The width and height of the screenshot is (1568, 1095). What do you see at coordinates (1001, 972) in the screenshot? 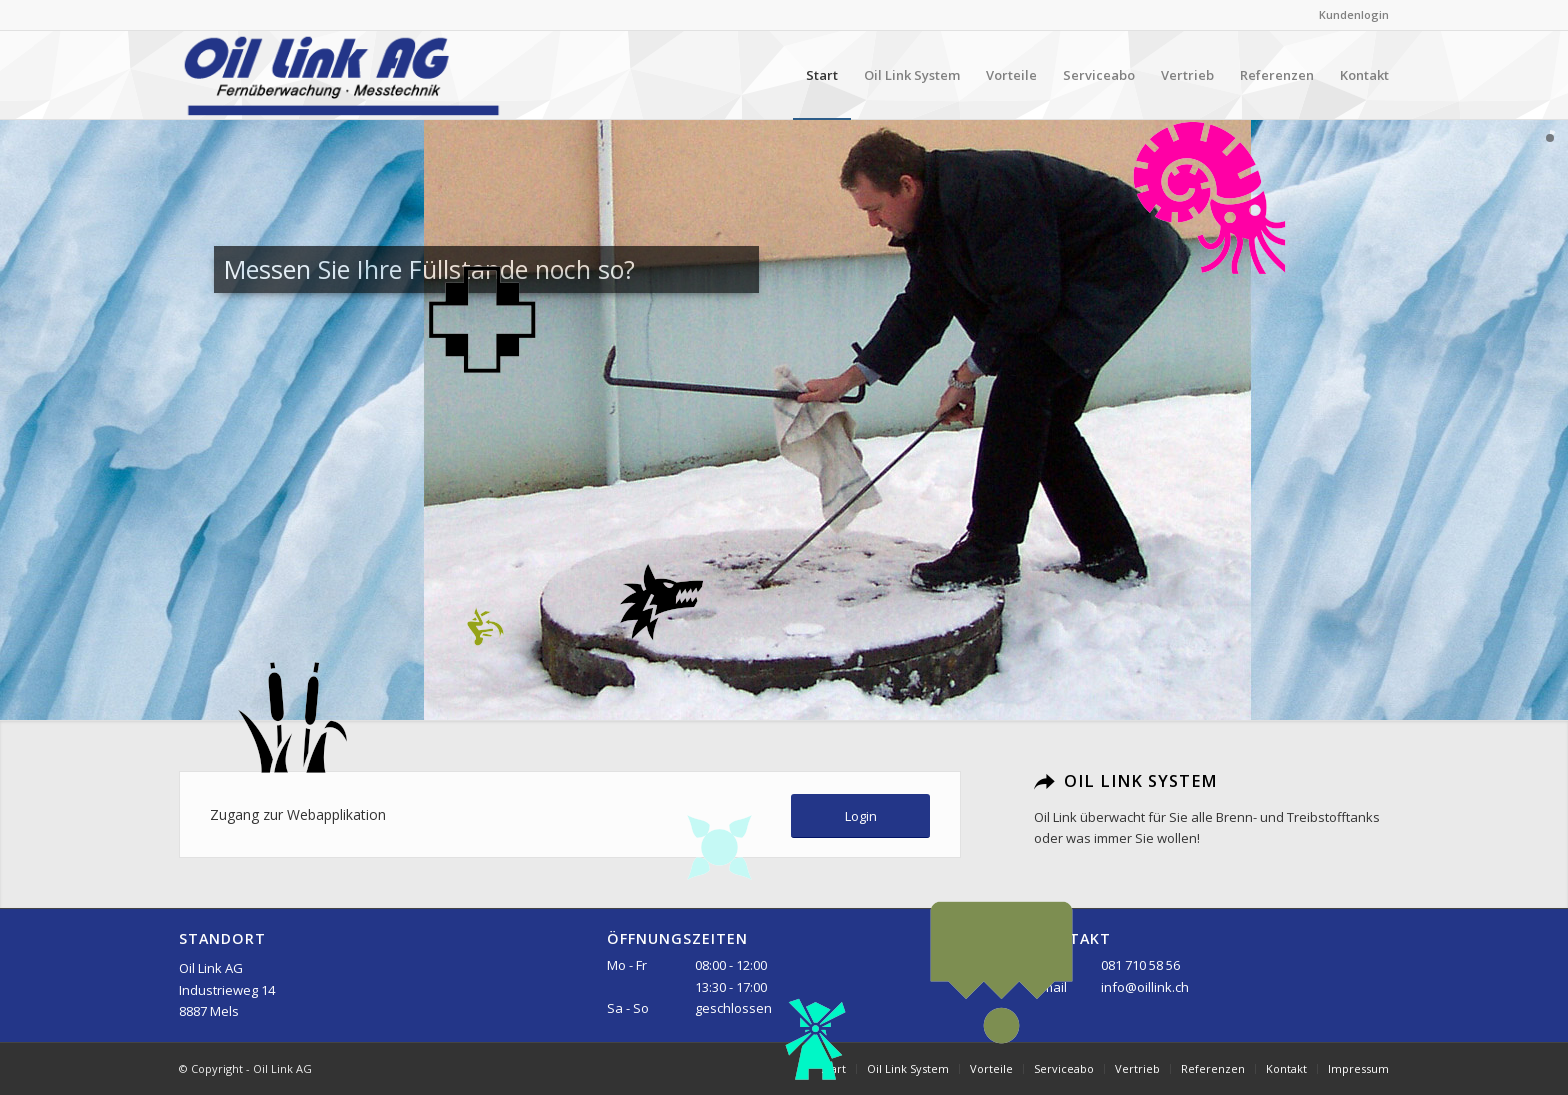
I see `crush or compress an item` at bounding box center [1001, 972].